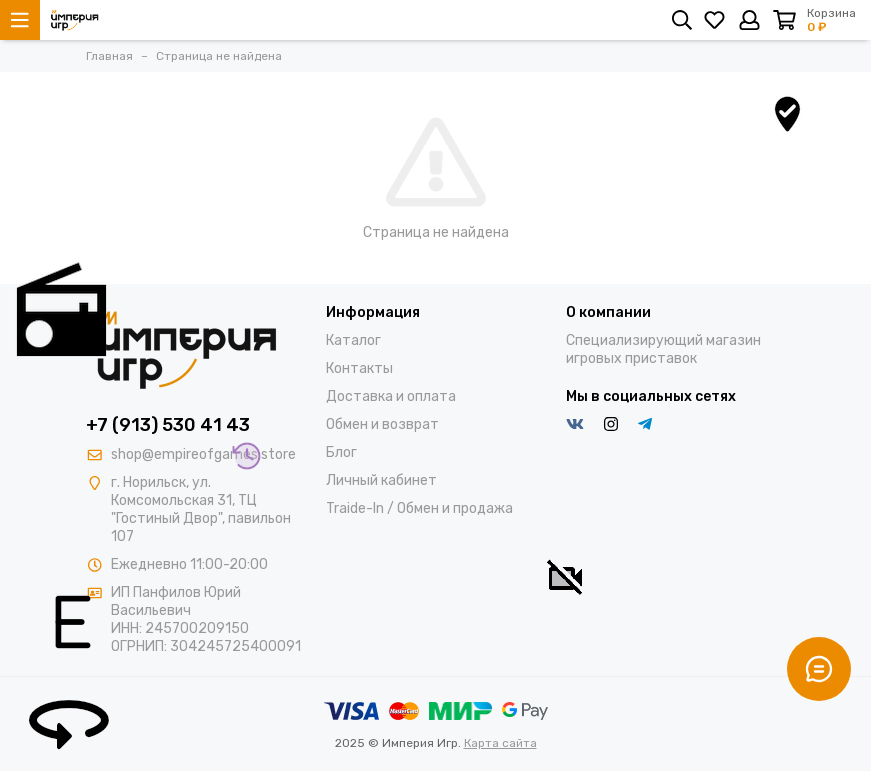 The image size is (871, 771). Describe the element at coordinates (787, 114) in the screenshot. I see `confirm or select a location` at that location.